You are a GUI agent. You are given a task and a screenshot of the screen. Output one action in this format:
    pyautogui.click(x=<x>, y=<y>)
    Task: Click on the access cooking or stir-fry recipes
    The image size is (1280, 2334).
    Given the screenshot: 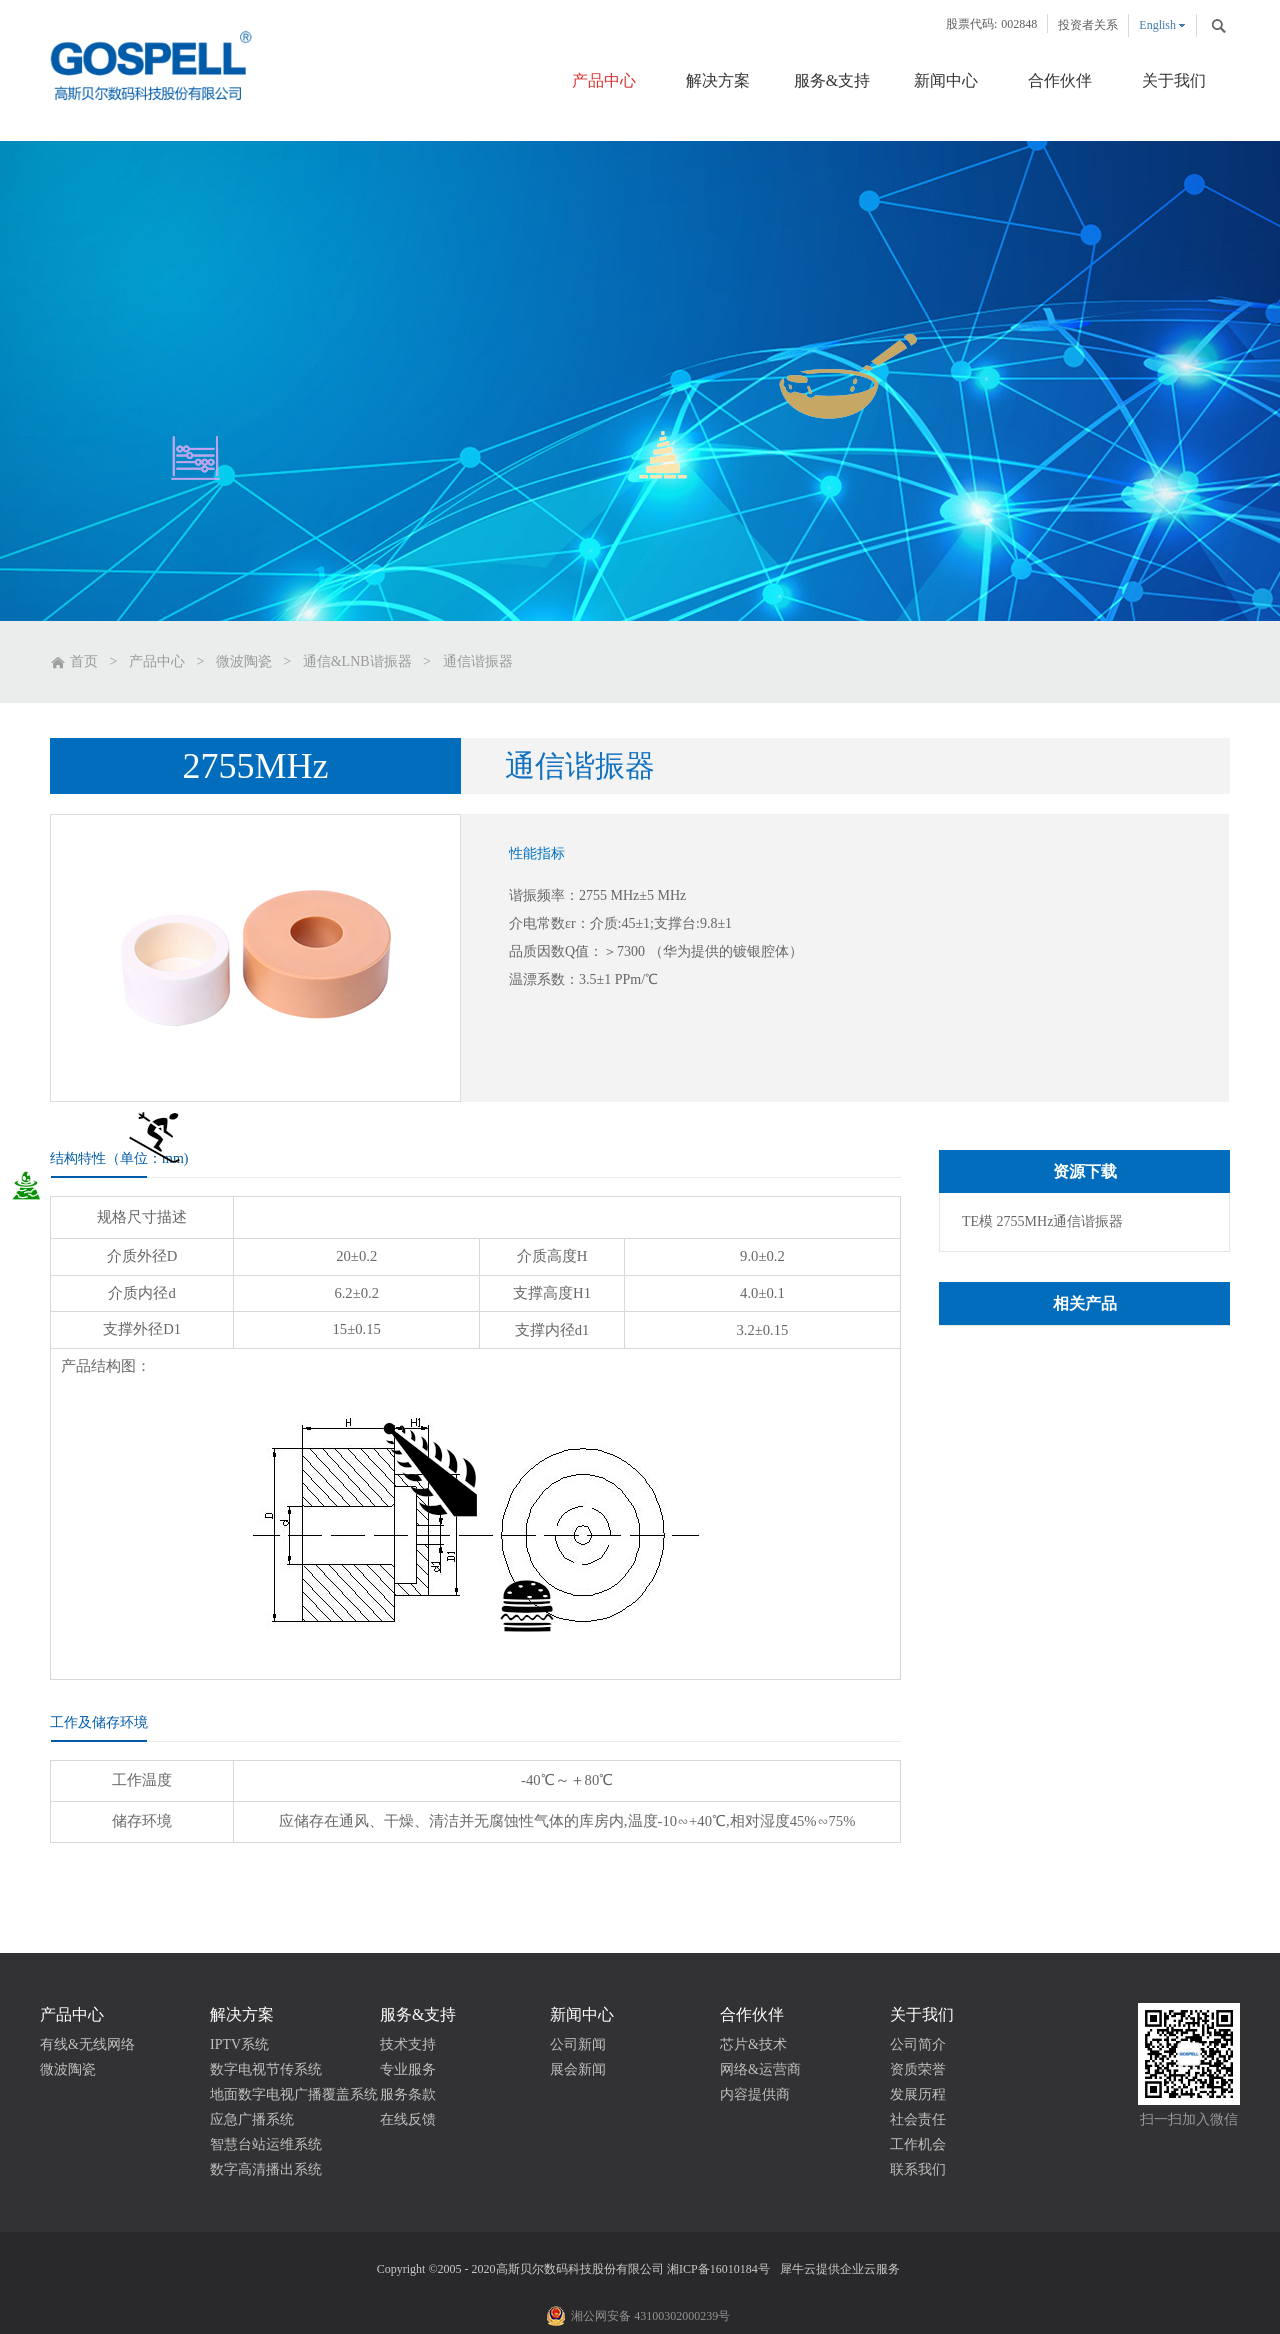 What is the action you would take?
    pyautogui.click(x=848, y=372)
    